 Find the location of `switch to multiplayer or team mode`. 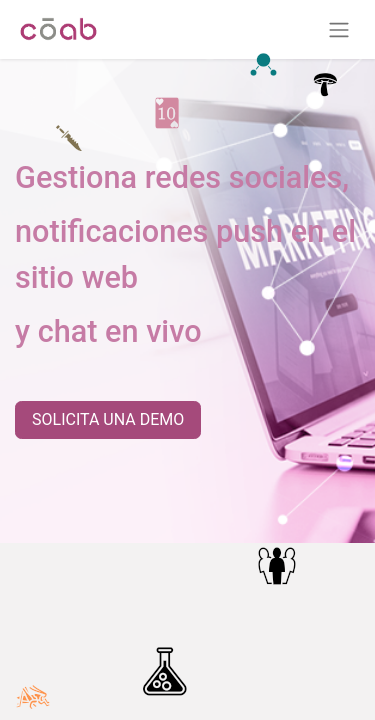

switch to multiplayer or team mode is located at coordinates (277, 566).